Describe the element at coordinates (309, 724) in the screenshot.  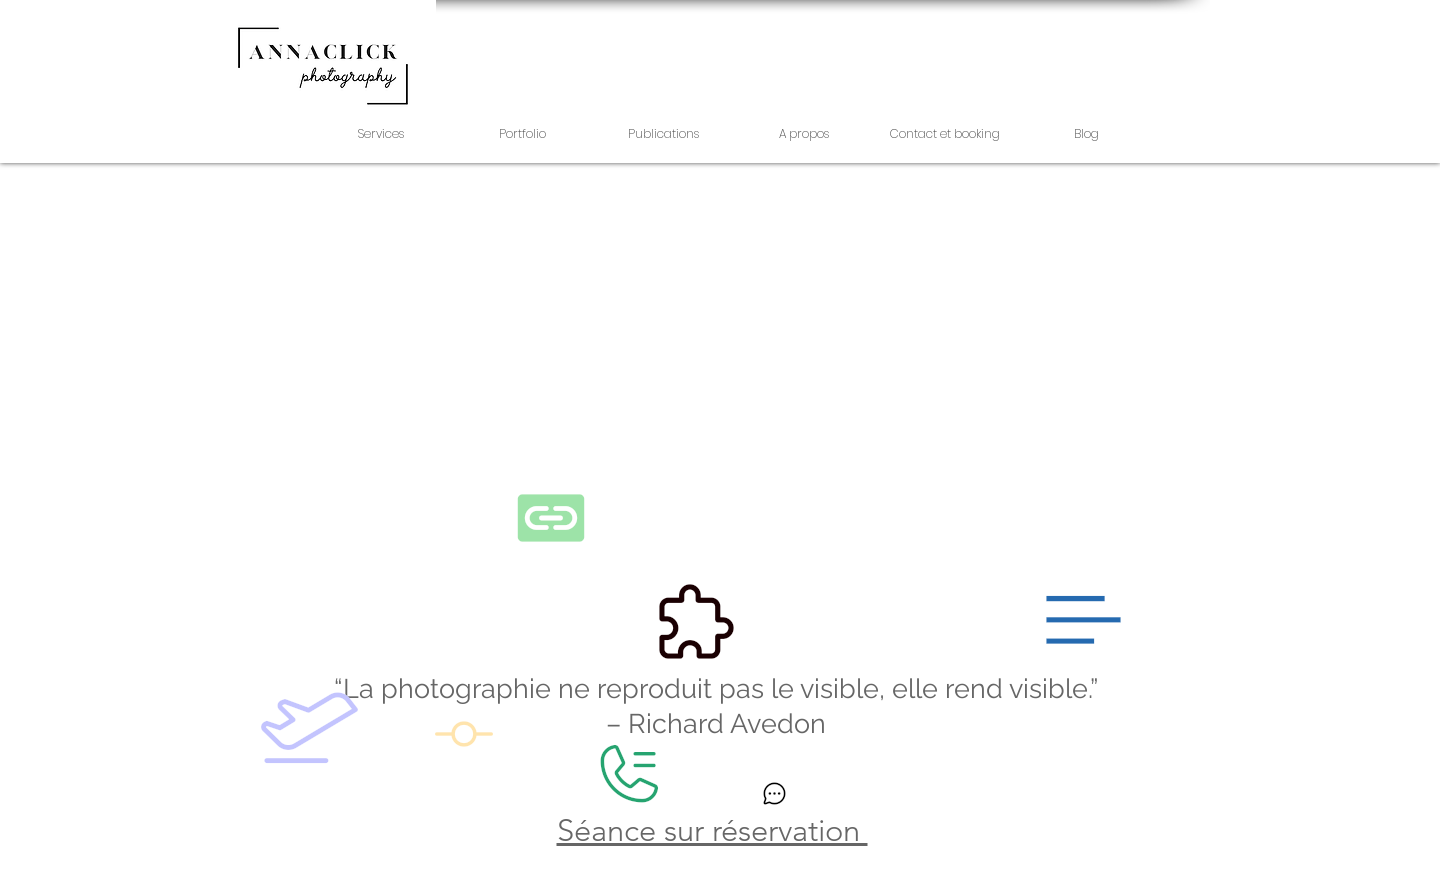
I see `flight departure status` at that location.